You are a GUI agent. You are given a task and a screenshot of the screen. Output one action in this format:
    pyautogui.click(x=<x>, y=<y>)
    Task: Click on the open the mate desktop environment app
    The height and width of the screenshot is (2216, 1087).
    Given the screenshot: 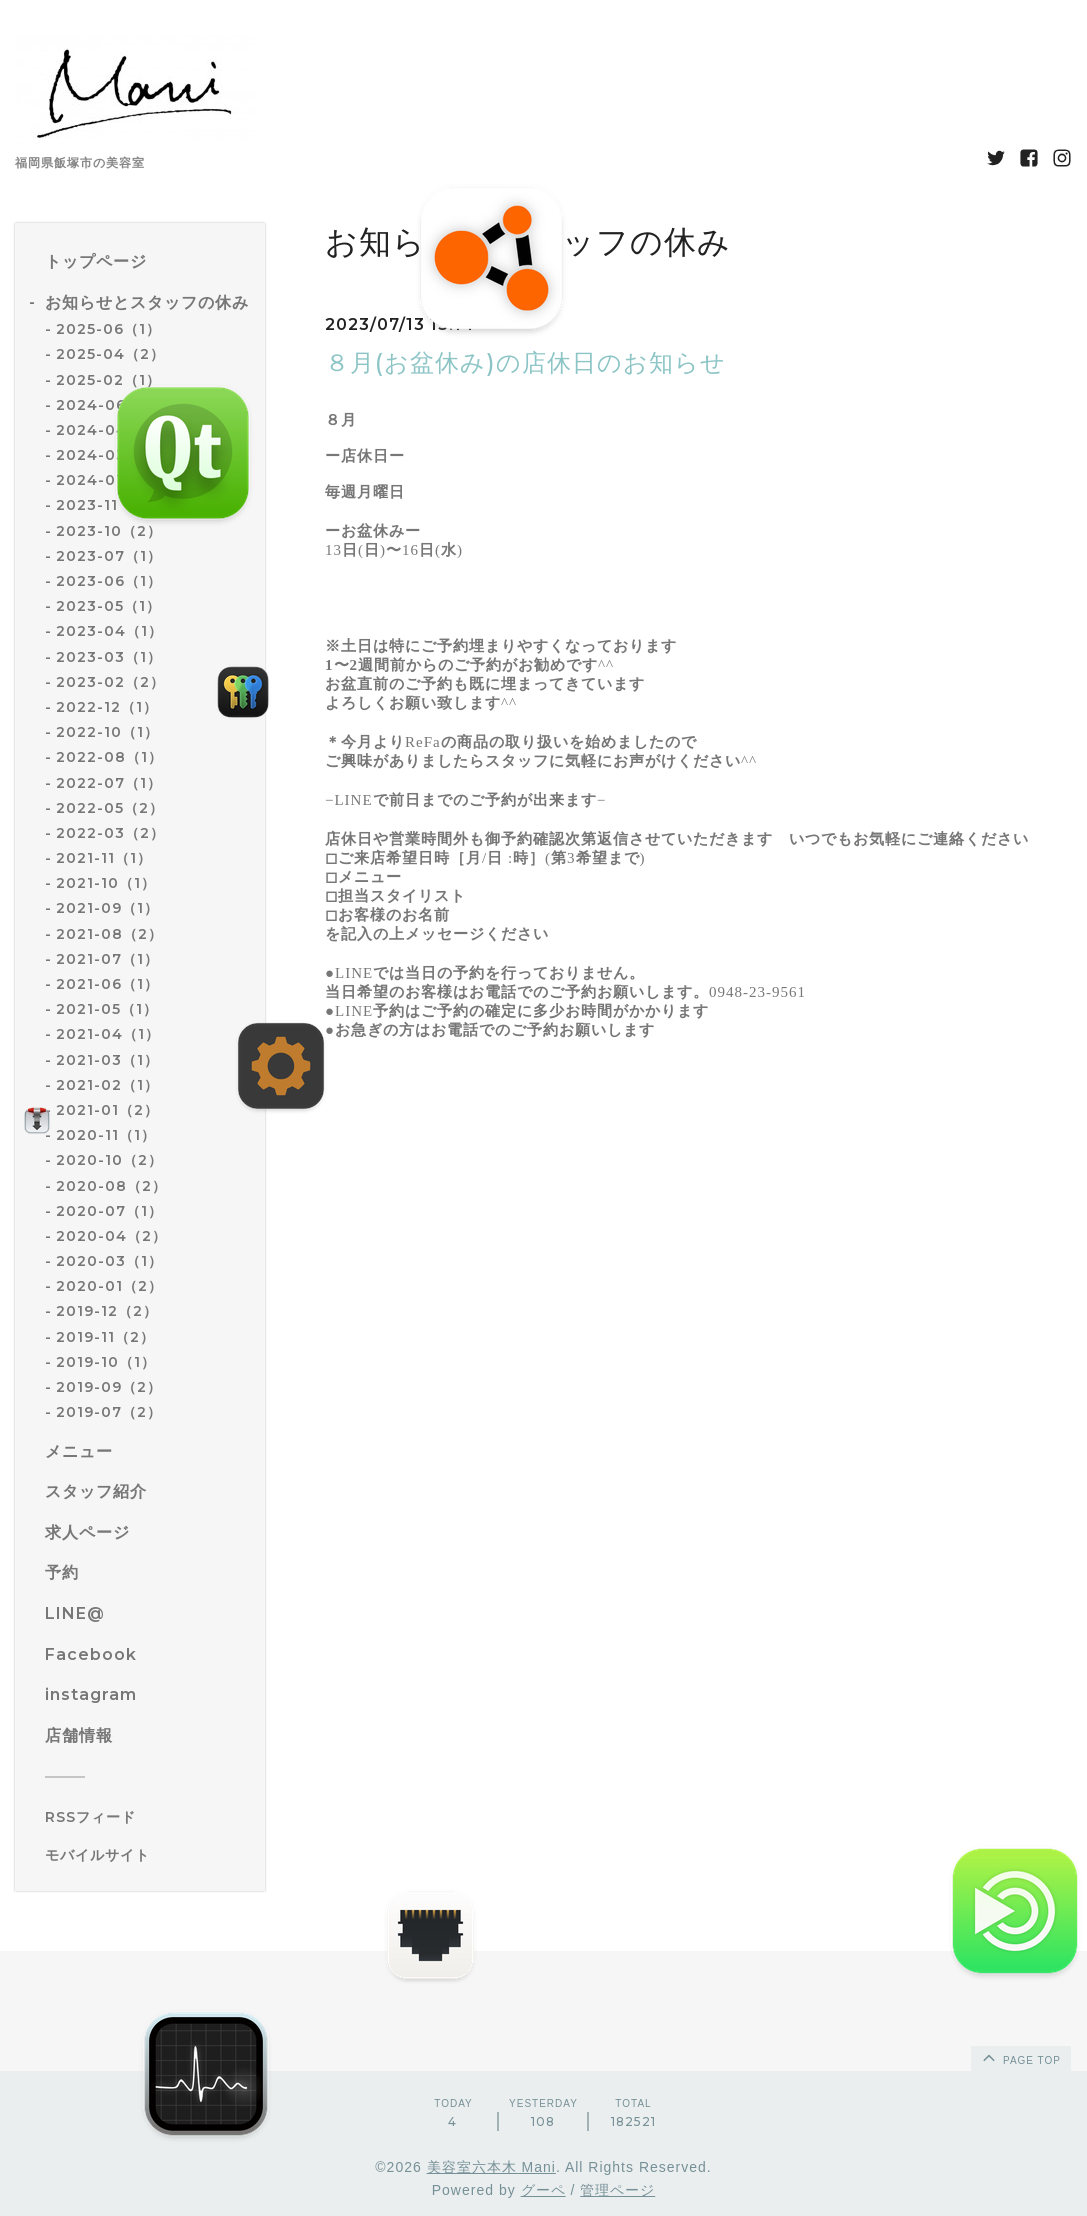 What is the action you would take?
    pyautogui.click(x=1015, y=1911)
    